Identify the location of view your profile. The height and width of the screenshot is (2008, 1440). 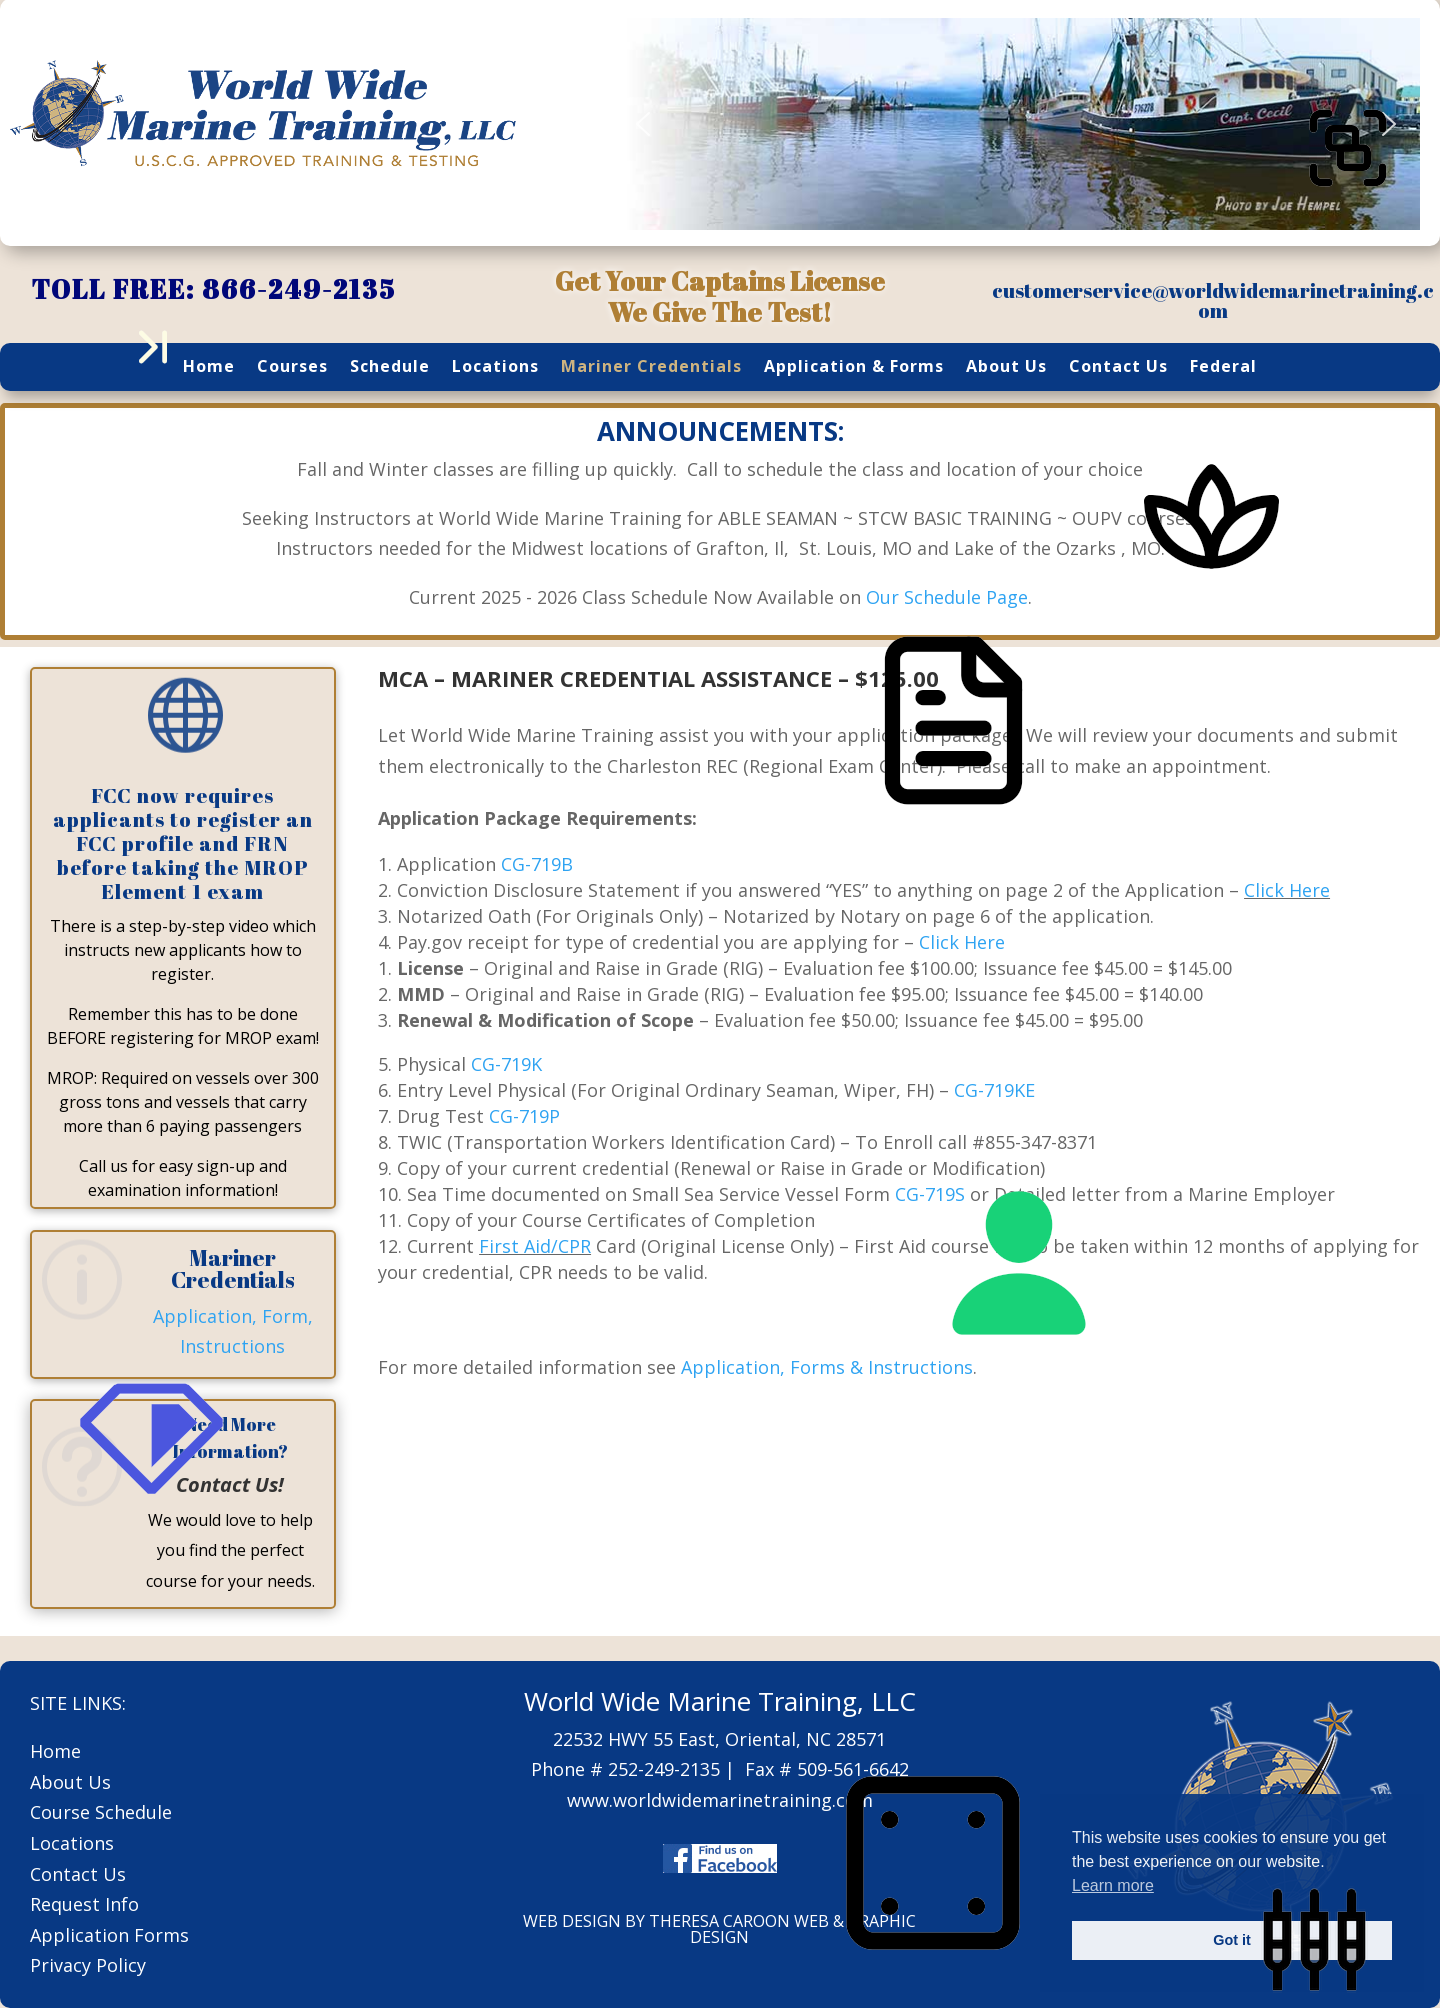
(1019, 1263).